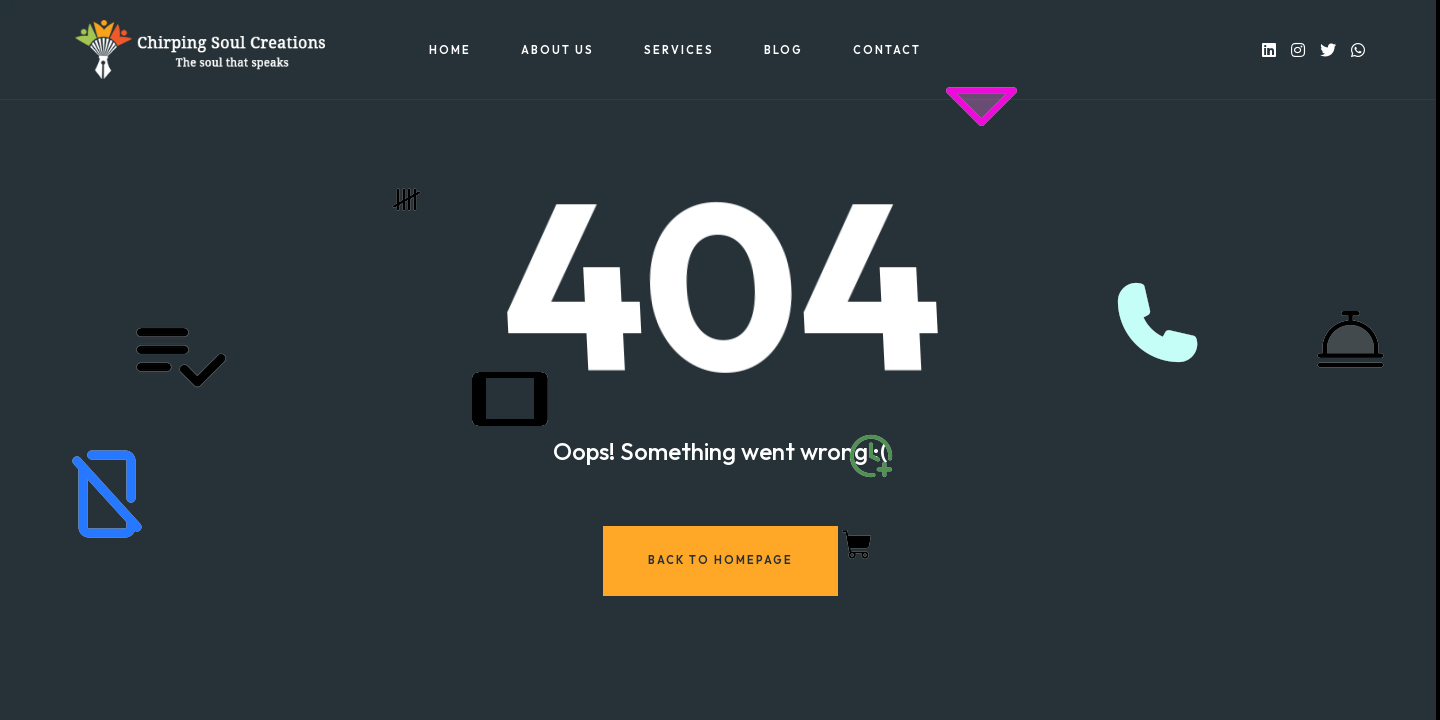 The width and height of the screenshot is (1440, 720). I want to click on switch to tablet view or layout, so click(510, 399).